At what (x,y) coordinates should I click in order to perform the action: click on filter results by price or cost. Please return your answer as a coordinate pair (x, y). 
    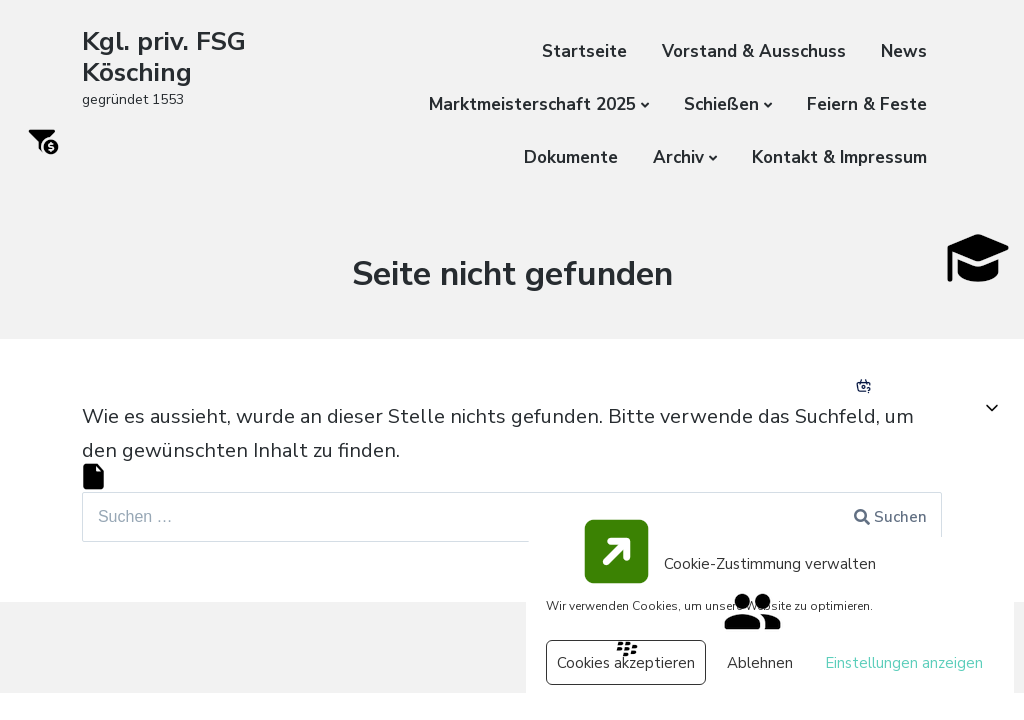
    Looking at the image, I should click on (43, 139).